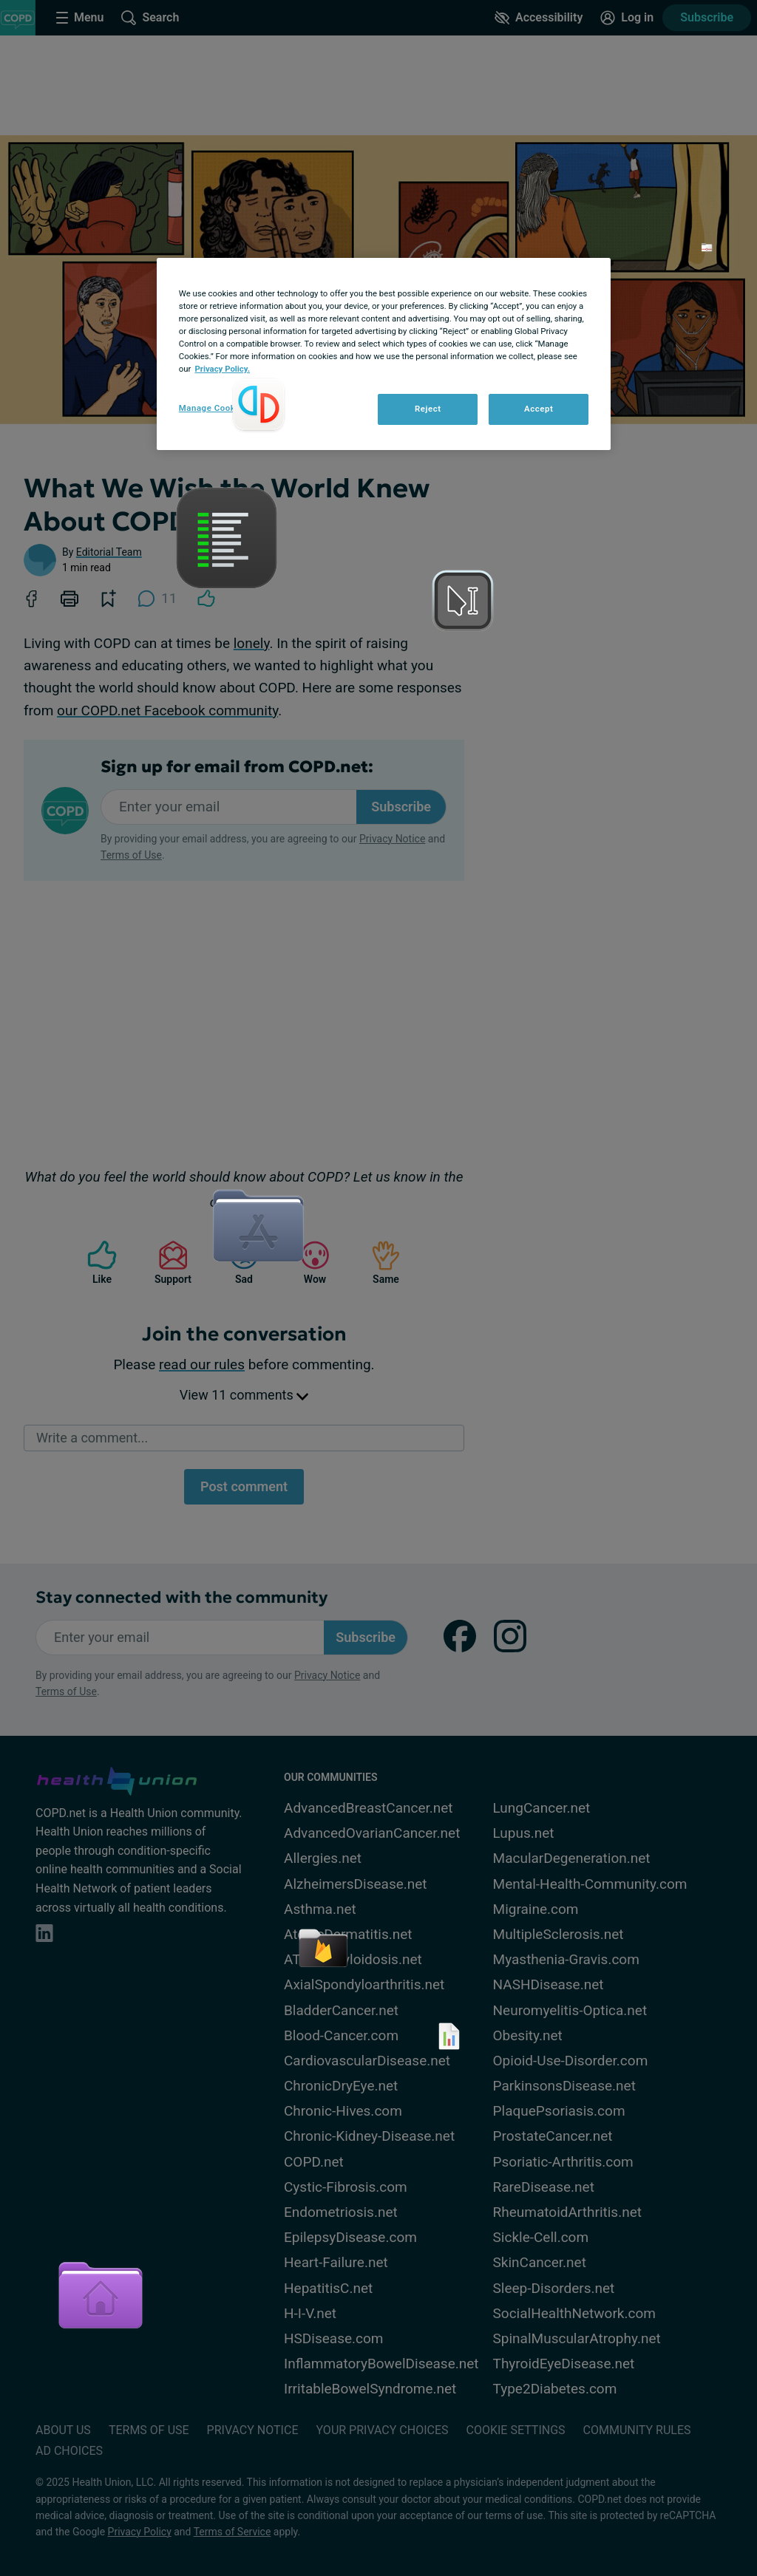  Describe the element at coordinates (463, 601) in the screenshot. I see `open cursor and pointer preferences` at that location.